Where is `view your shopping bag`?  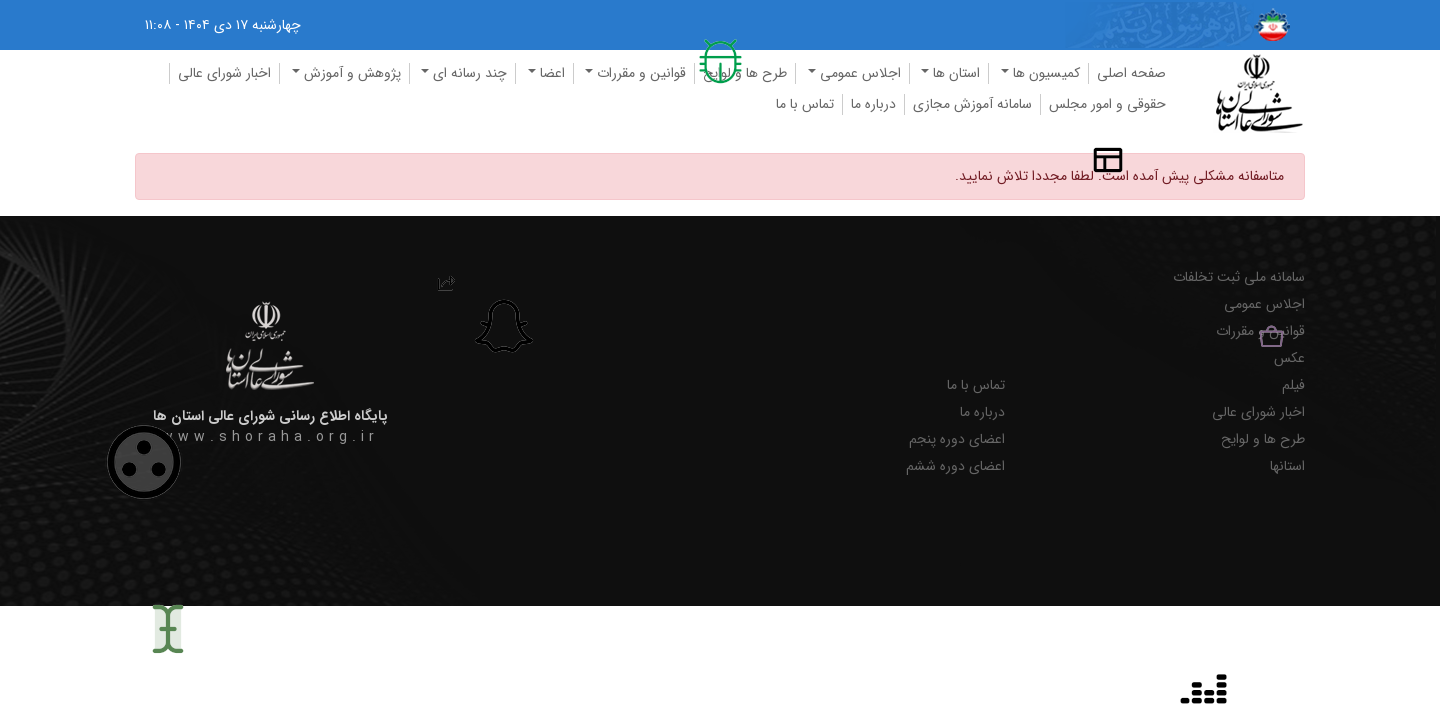
view your shopping bag is located at coordinates (1271, 337).